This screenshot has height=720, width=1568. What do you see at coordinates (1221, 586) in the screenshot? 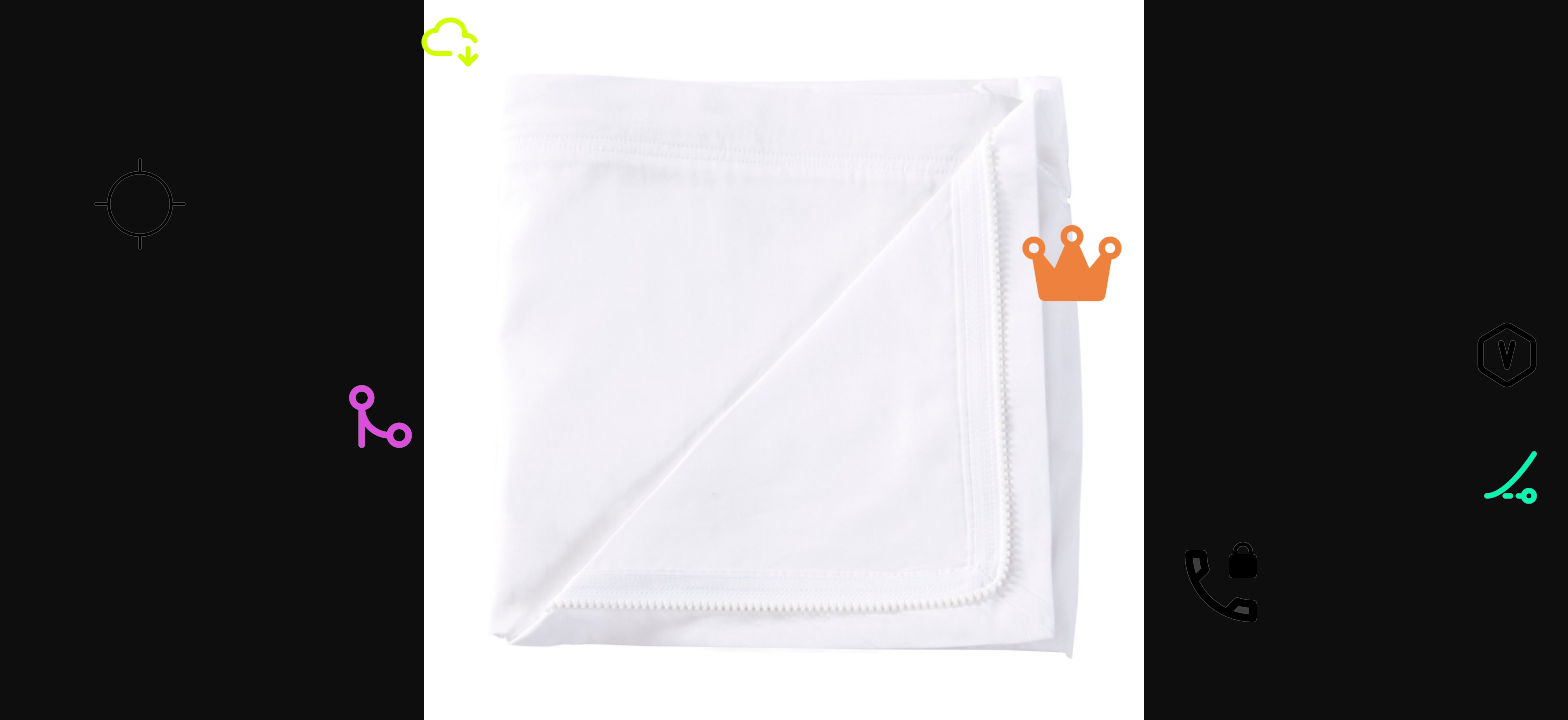
I see `indicates phone or call features are locked` at bounding box center [1221, 586].